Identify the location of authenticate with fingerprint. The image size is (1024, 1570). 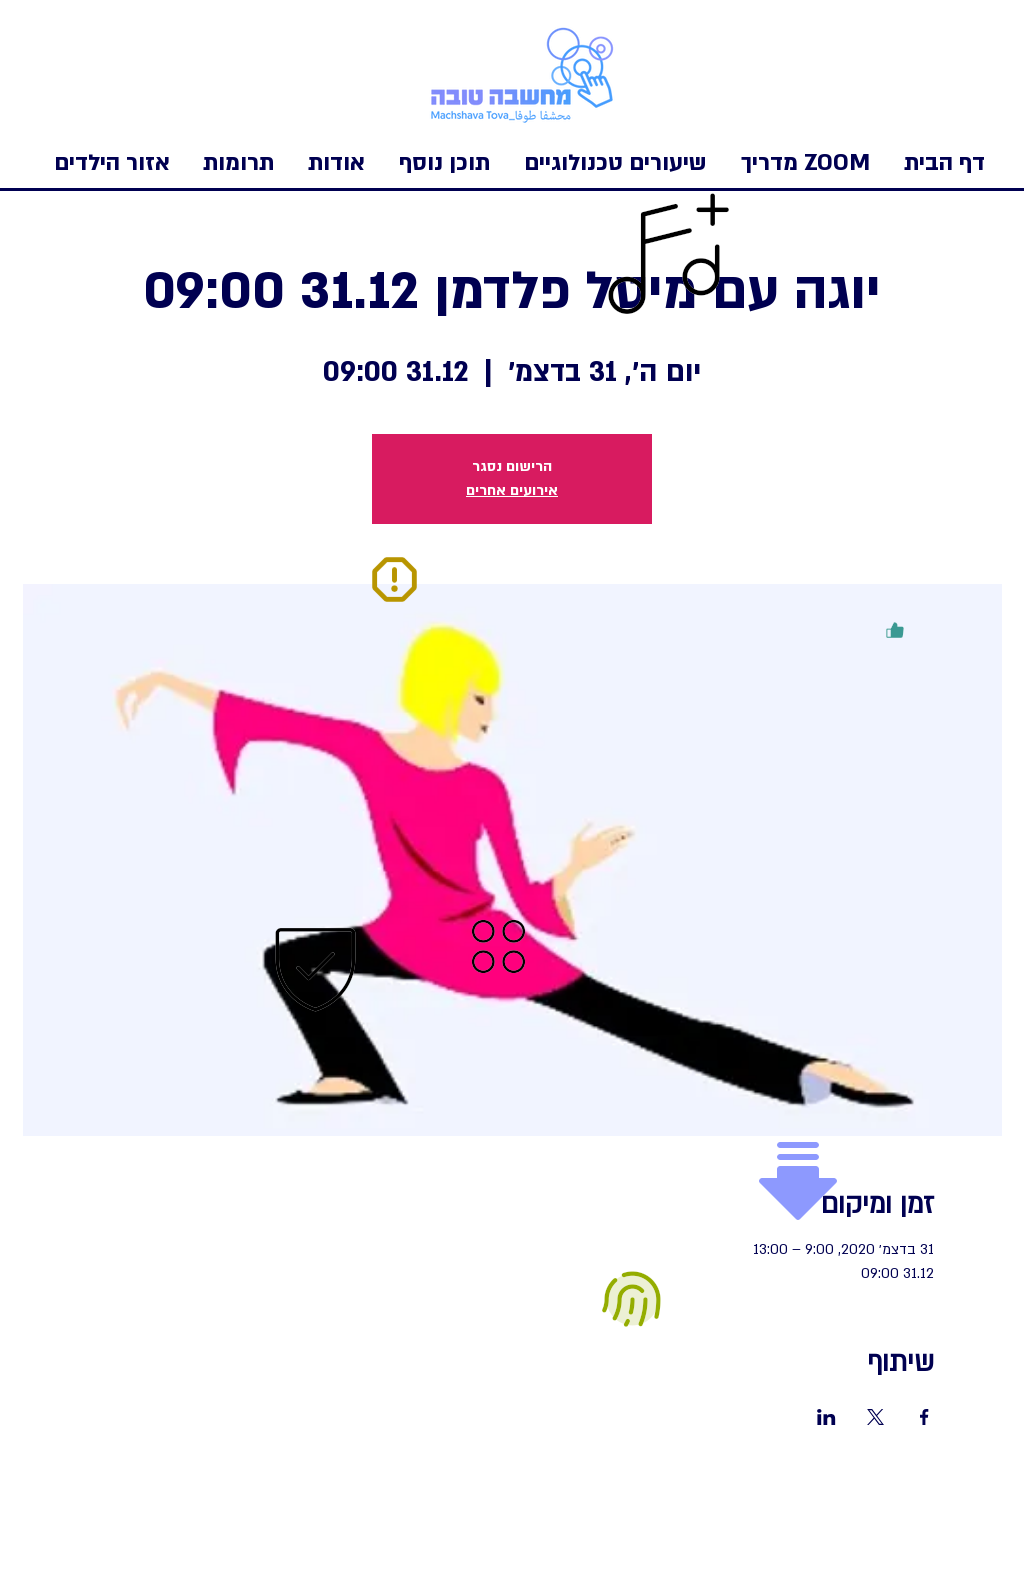
(632, 1299).